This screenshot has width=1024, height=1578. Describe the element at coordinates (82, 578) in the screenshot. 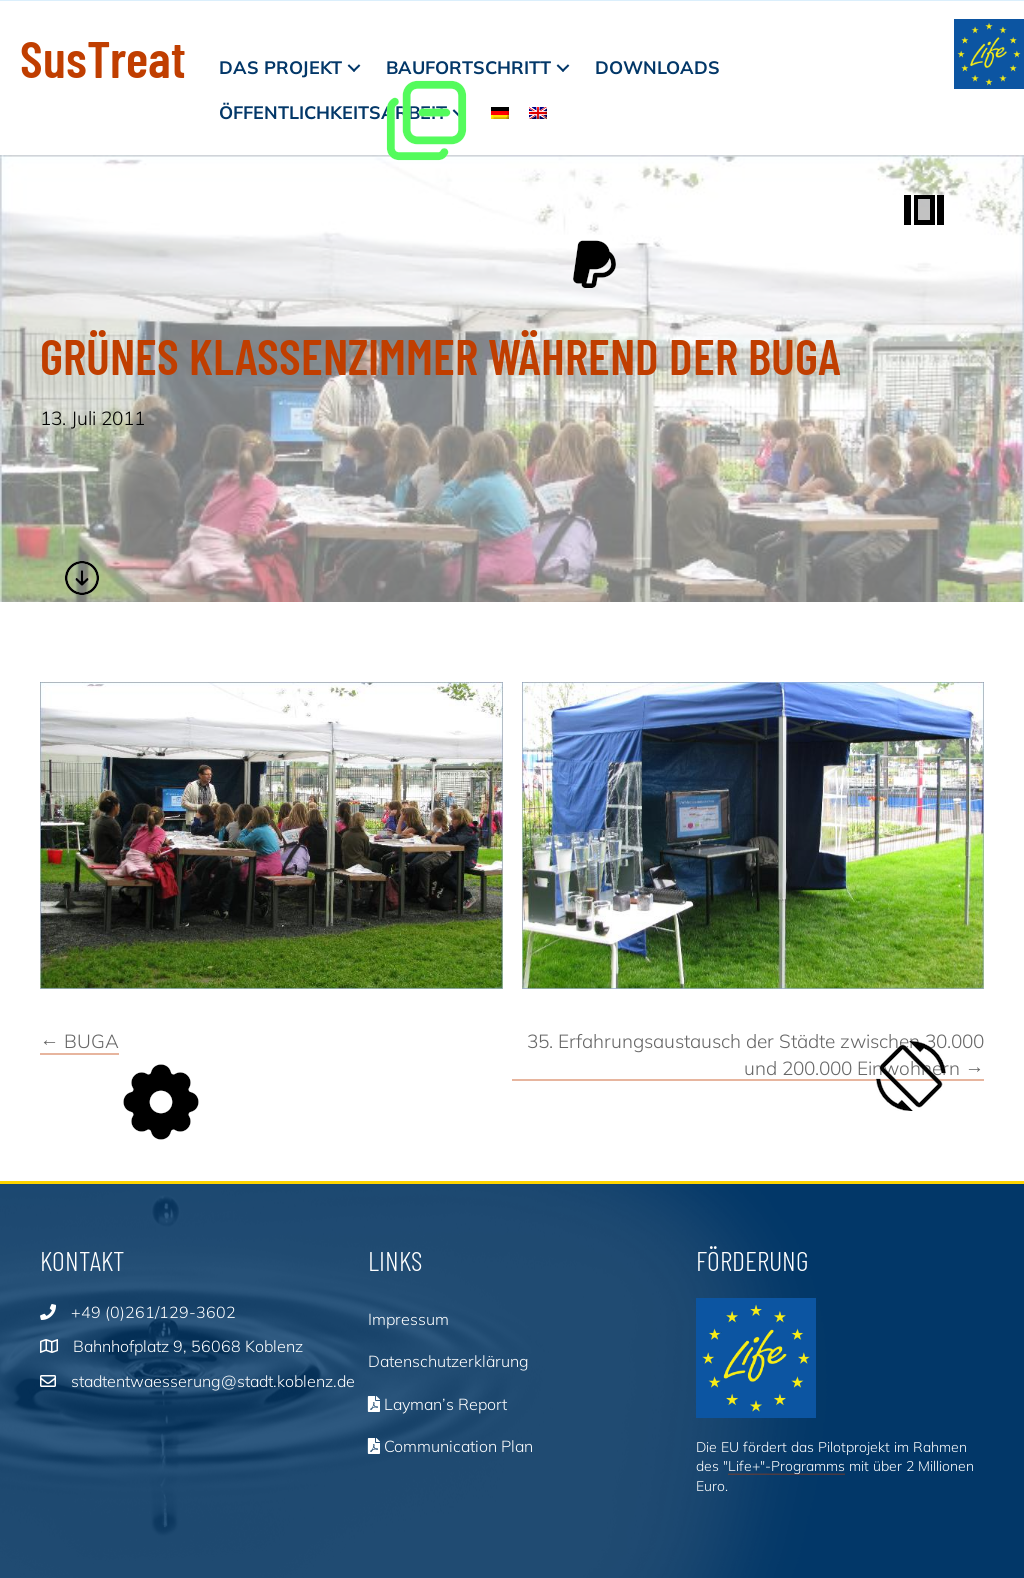

I see `download file or content` at that location.